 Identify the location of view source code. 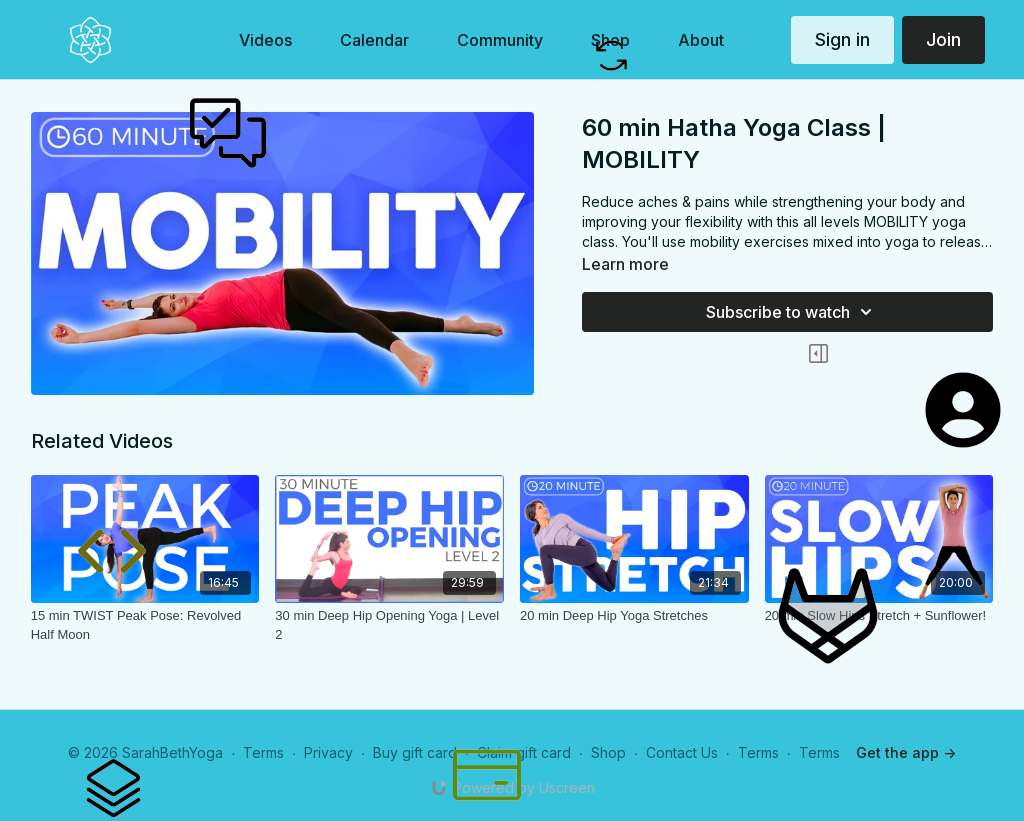
(112, 551).